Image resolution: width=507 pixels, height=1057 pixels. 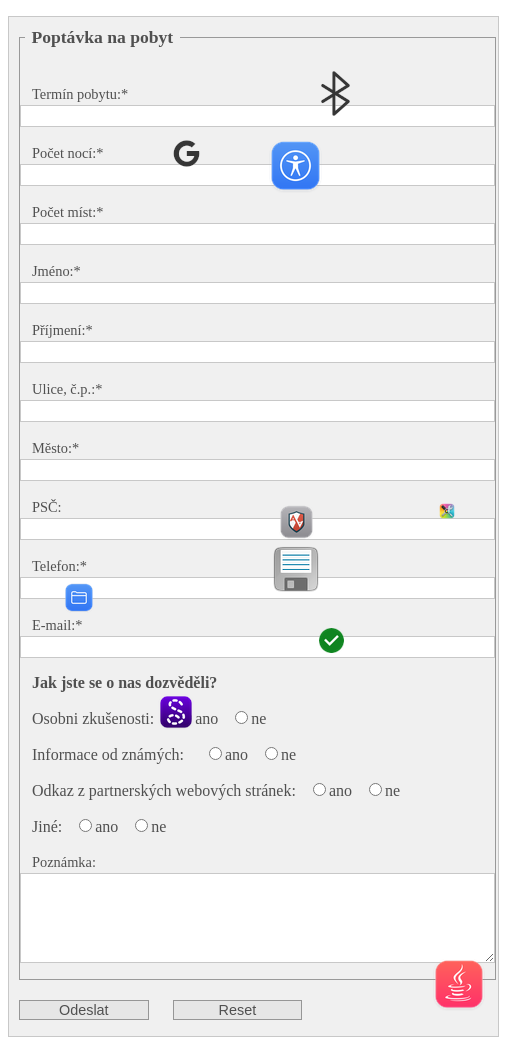 What do you see at coordinates (295, 166) in the screenshot?
I see `open accessibility settings` at bounding box center [295, 166].